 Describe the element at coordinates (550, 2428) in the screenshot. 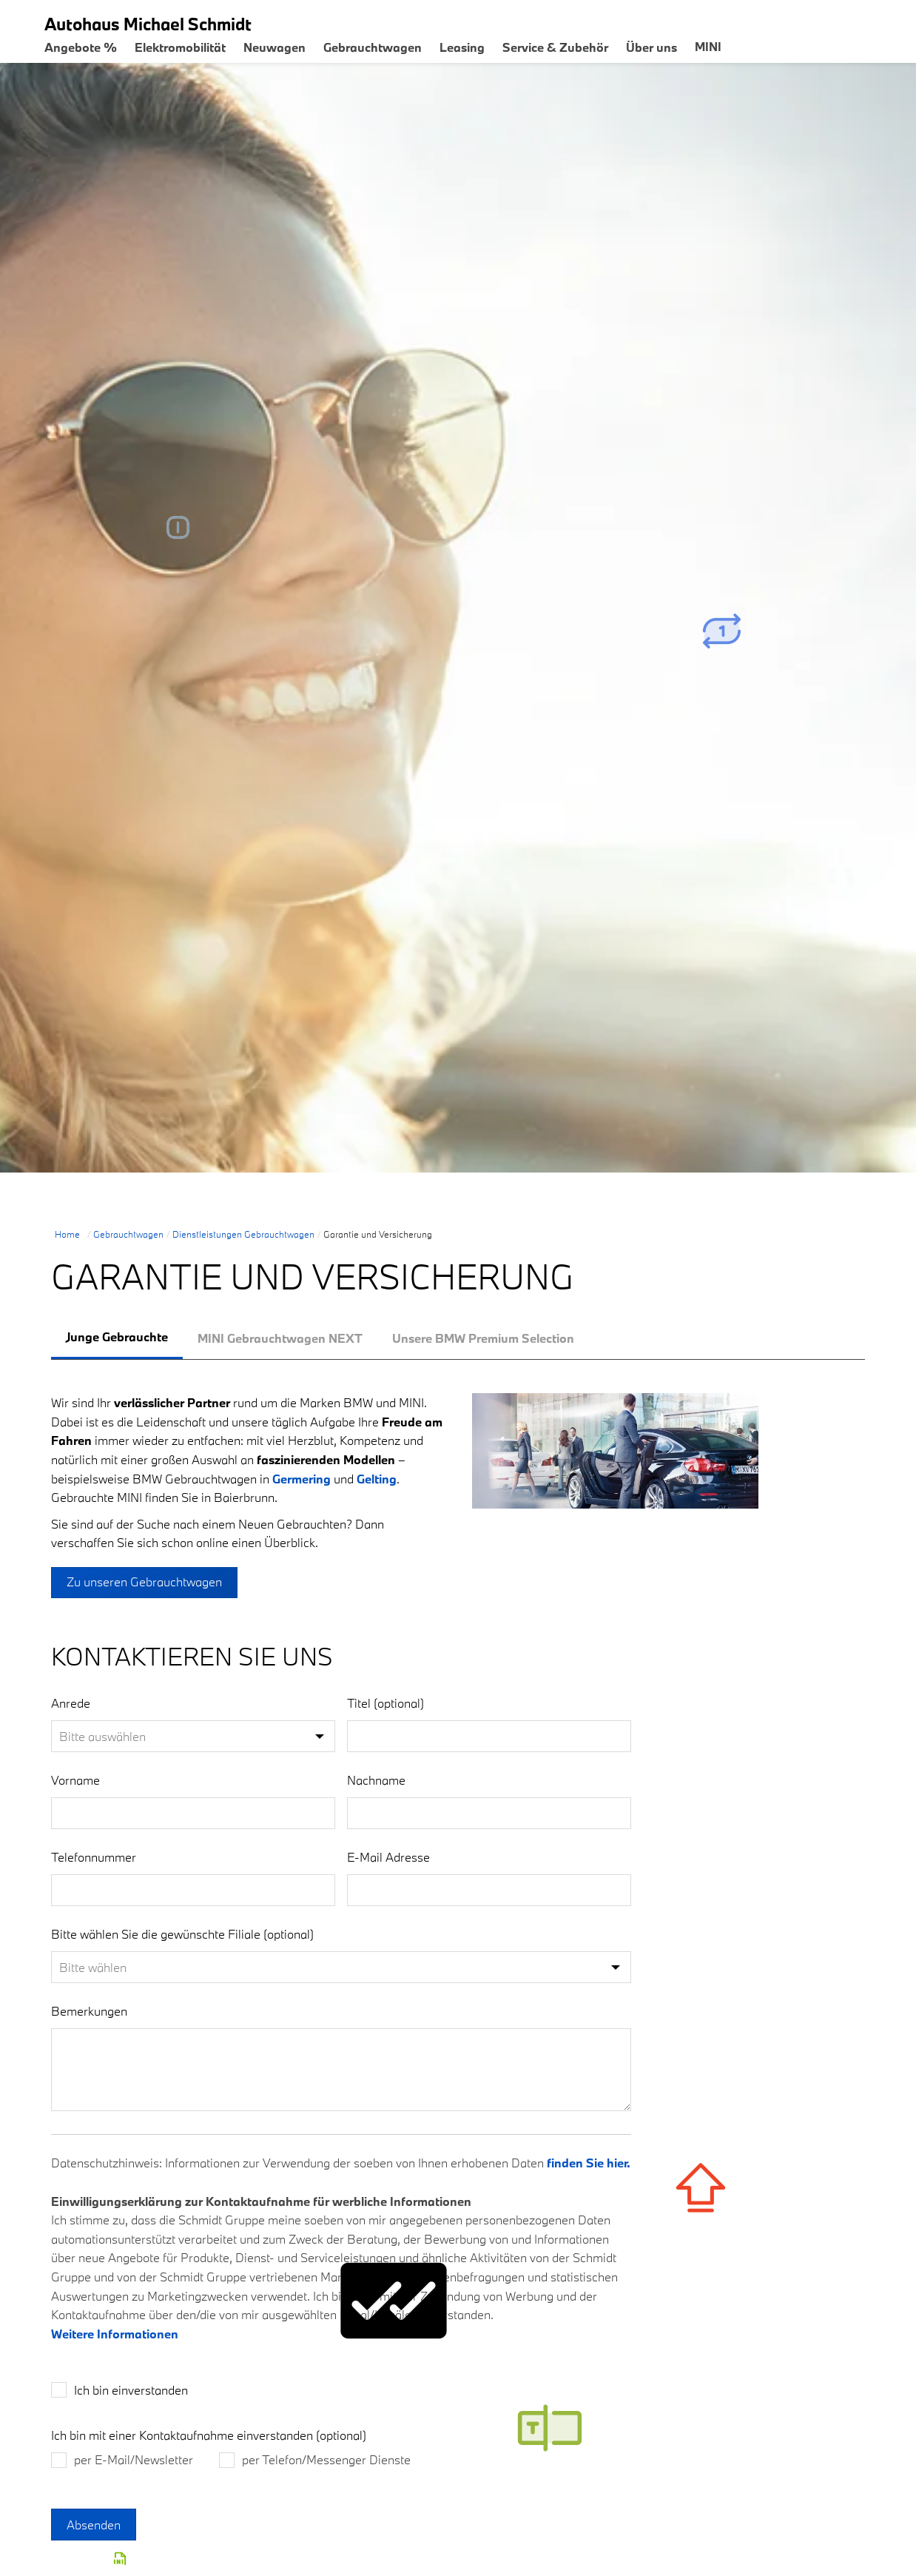

I see `insert a text input field` at that location.